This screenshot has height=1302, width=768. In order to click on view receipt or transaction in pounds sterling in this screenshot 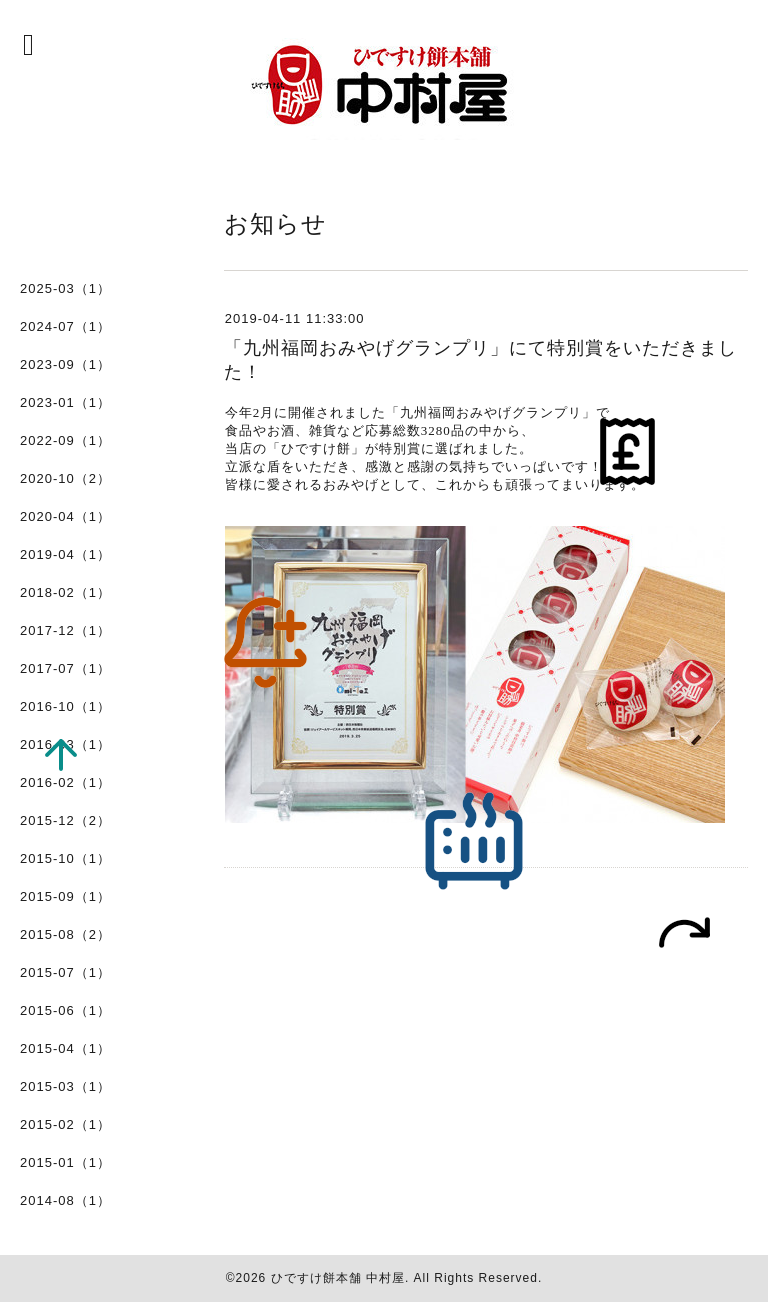, I will do `click(627, 451)`.